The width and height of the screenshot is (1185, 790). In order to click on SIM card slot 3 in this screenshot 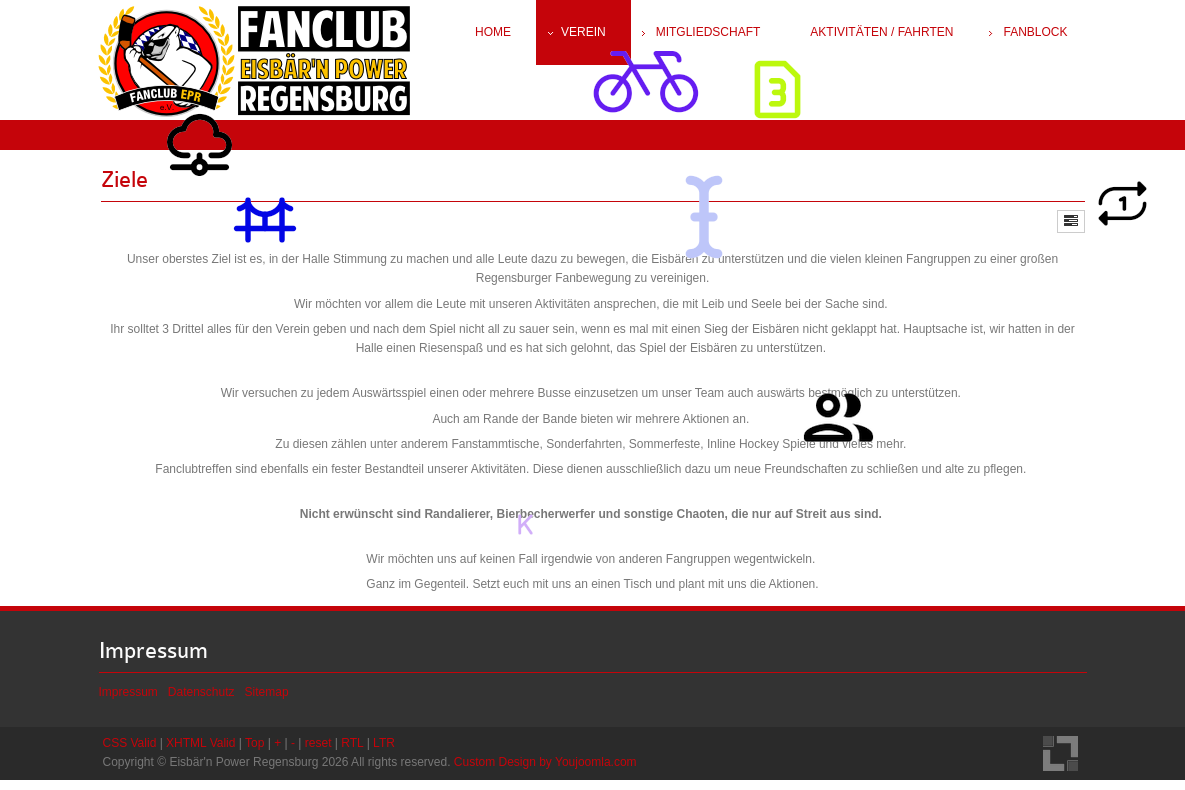, I will do `click(777, 89)`.